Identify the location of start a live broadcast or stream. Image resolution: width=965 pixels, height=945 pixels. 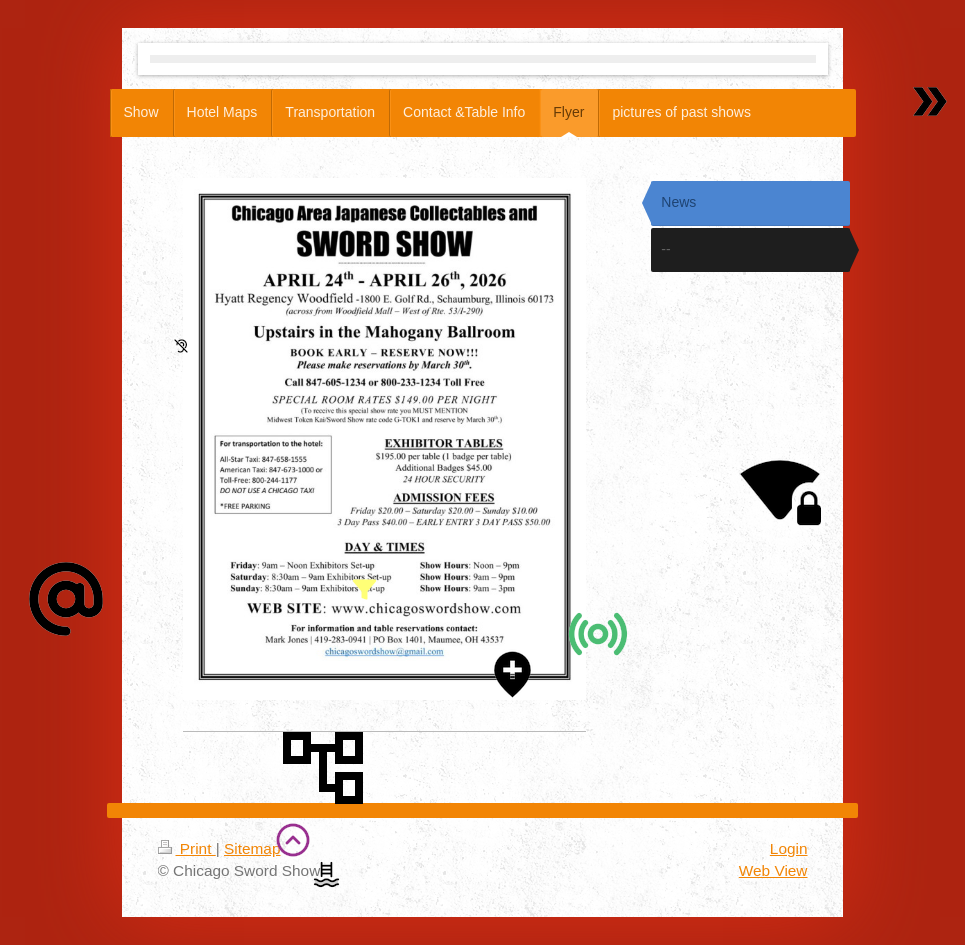
(598, 634).